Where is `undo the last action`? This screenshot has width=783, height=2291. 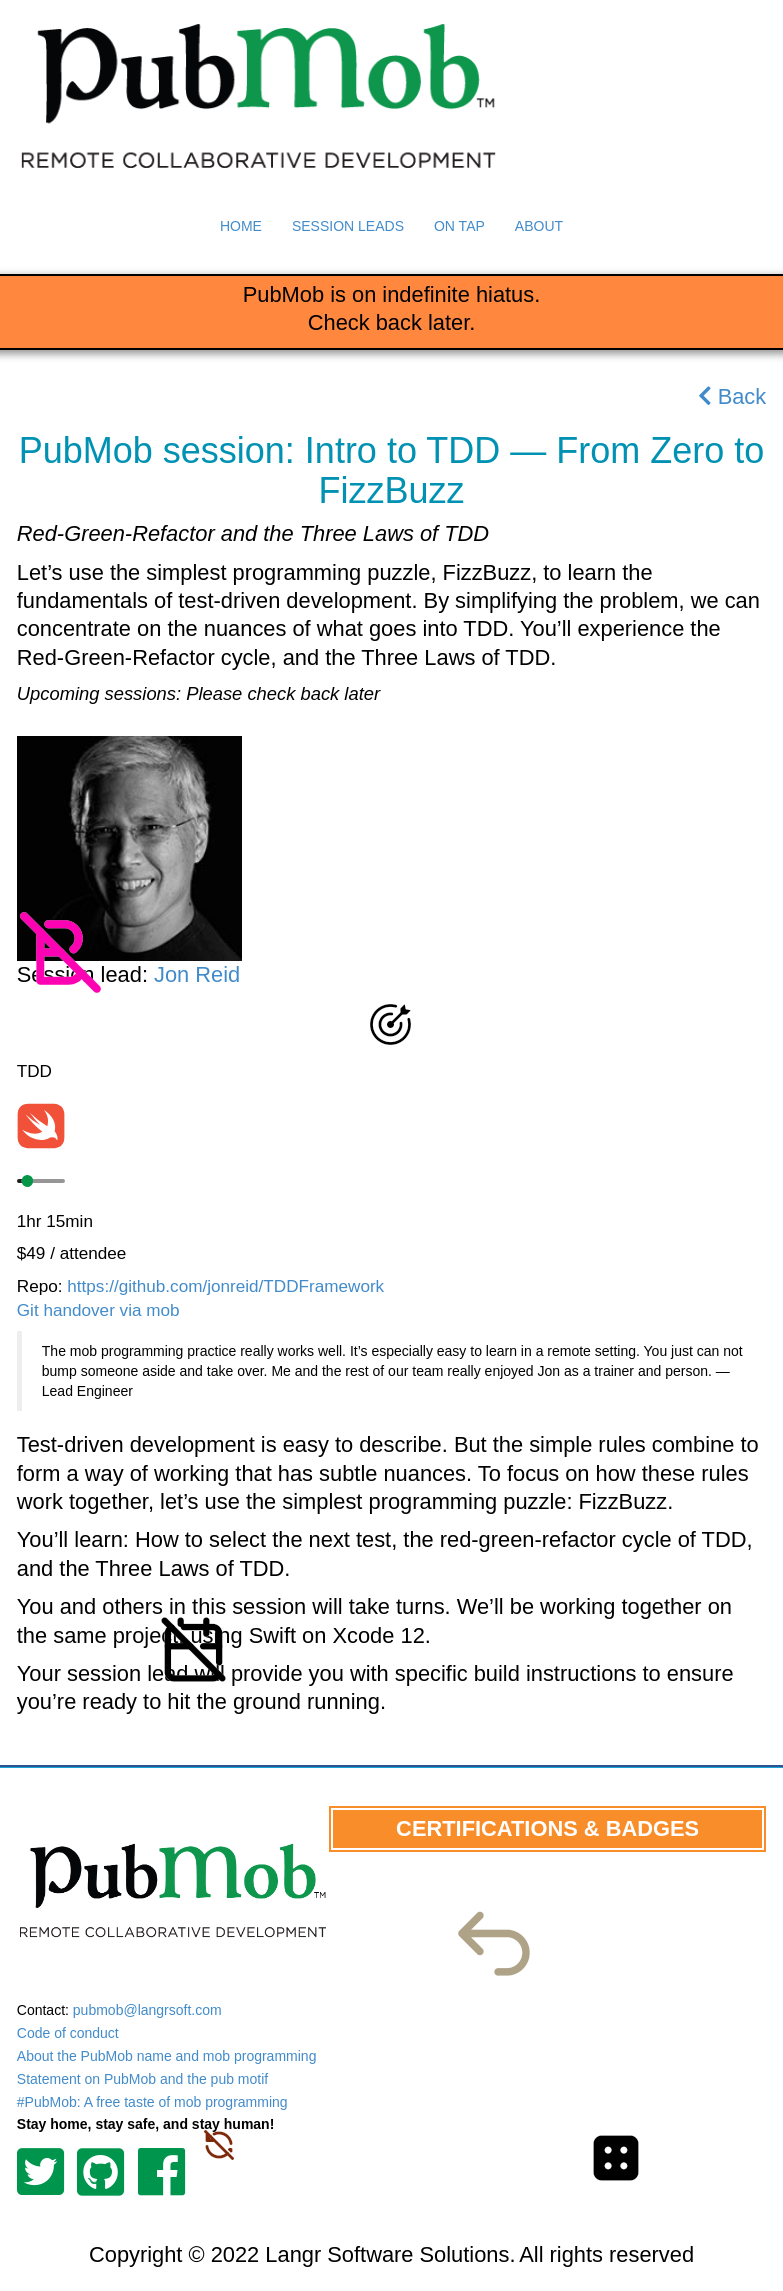
undo the last action is located at coordinates (494, 1945).